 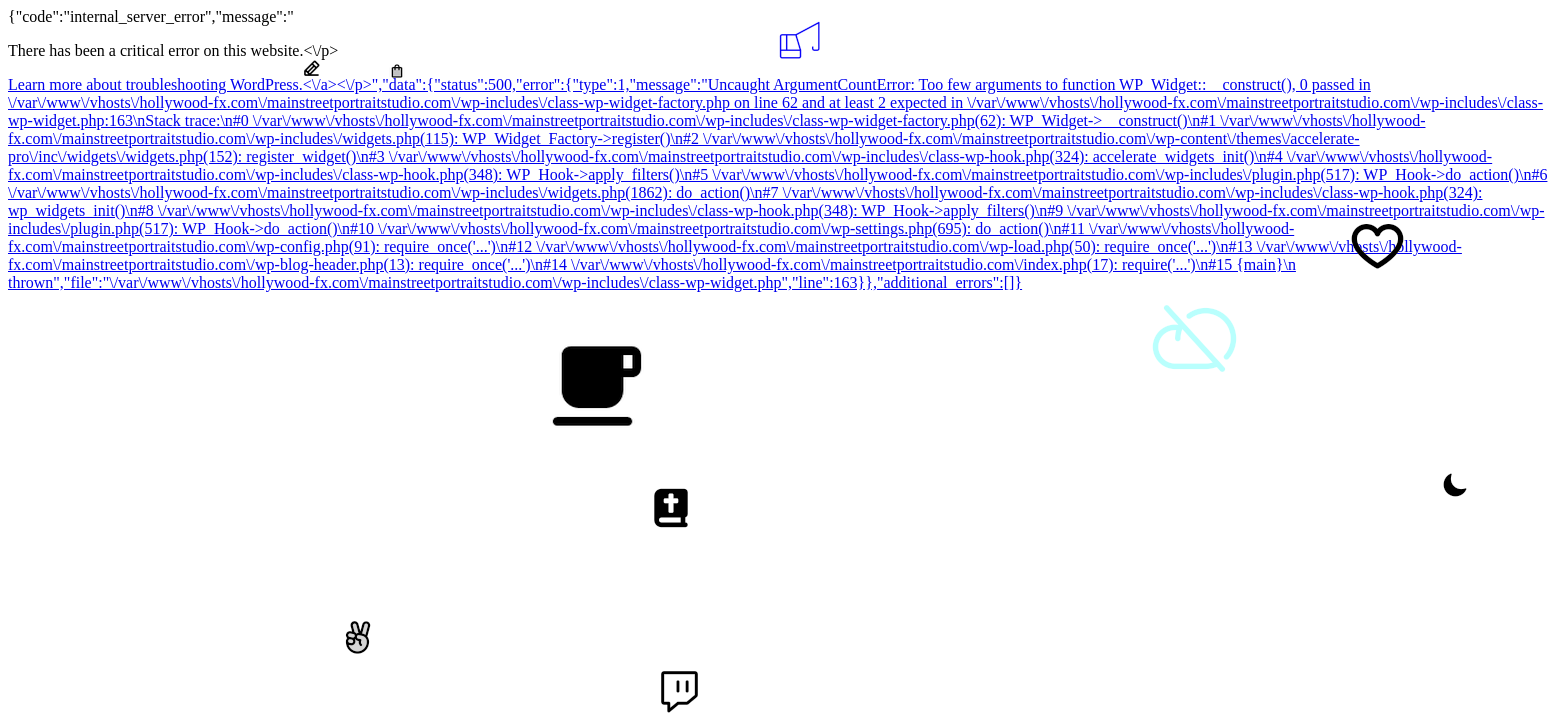 I want to click on add to favorites, so click(x=1377, y=244).